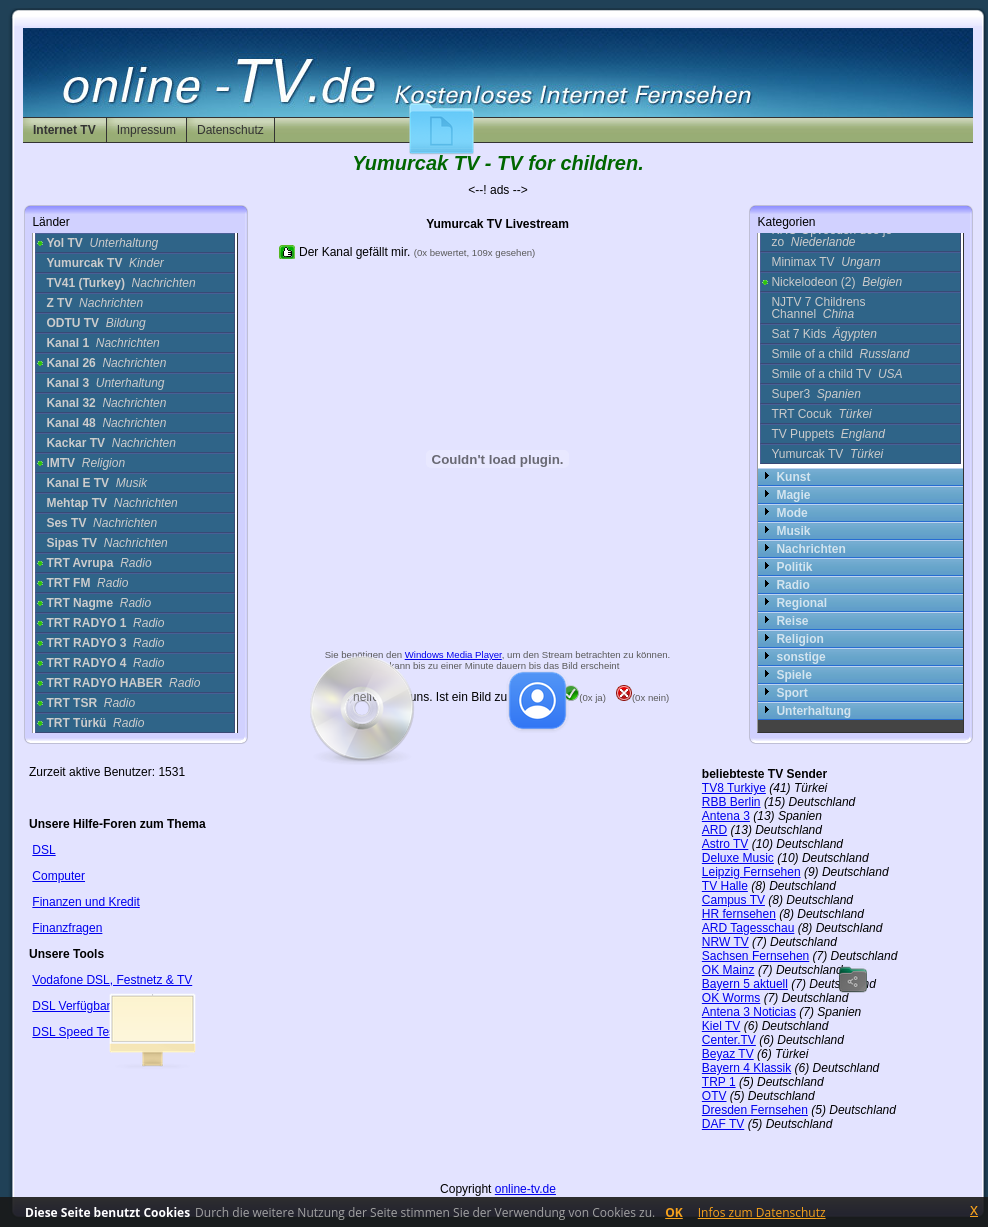 This screenshot has width=988, height=1227. I want to click on select yellow iMac as device type, so click(152, 1028).